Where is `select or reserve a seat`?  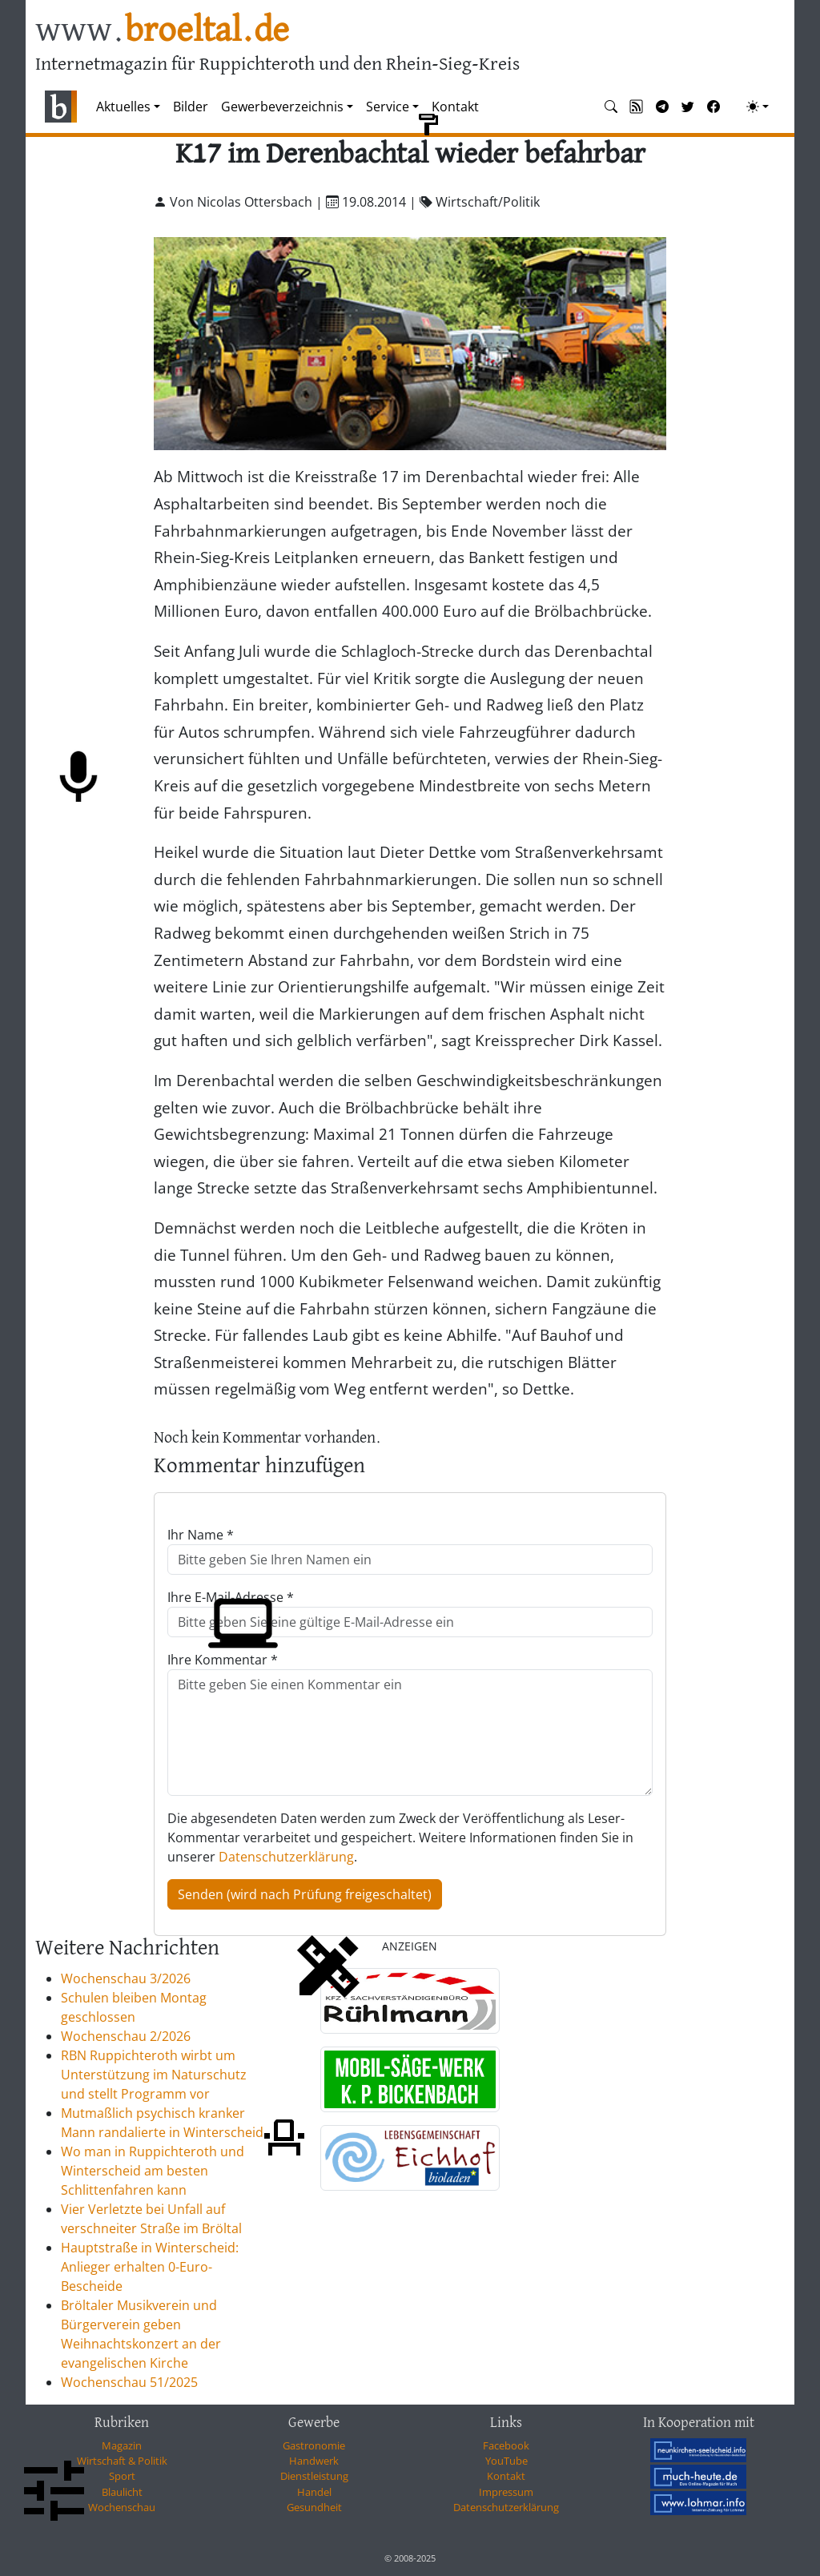
select or reserve a seat is located at coordinates (284, 2137).